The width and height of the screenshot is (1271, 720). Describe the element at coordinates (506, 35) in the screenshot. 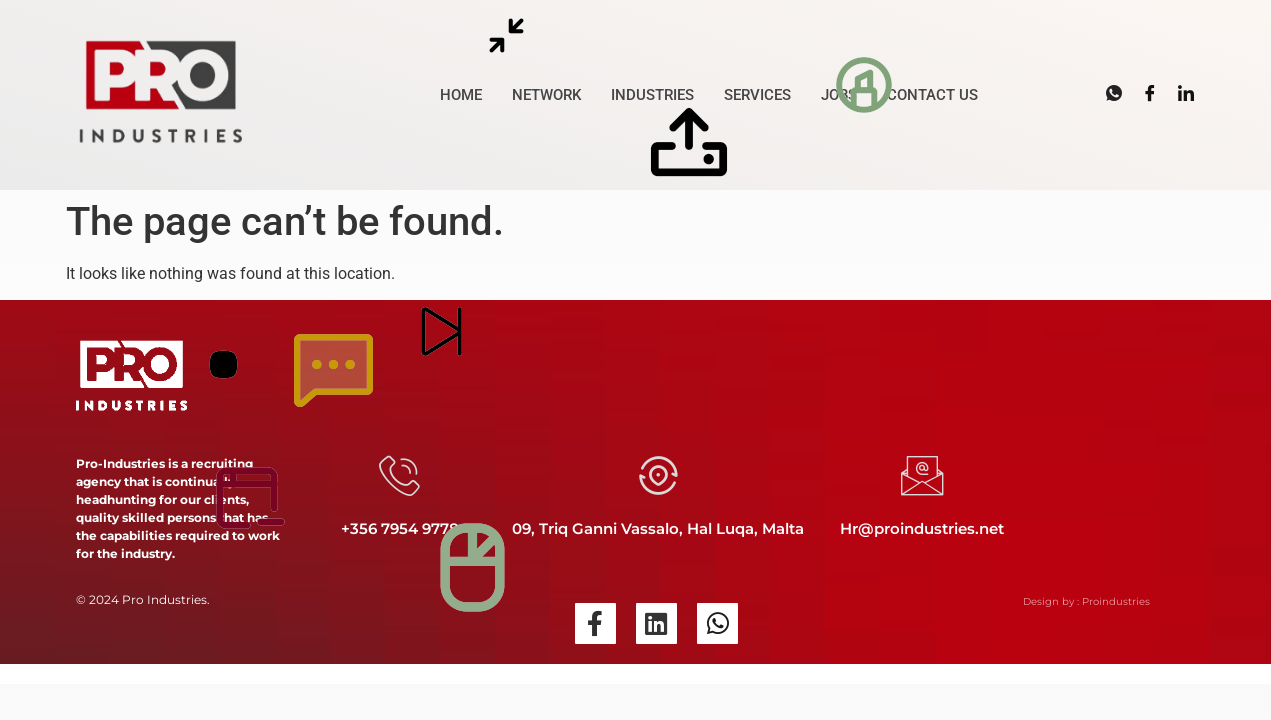

I see `collapse or minimize content` at that location.